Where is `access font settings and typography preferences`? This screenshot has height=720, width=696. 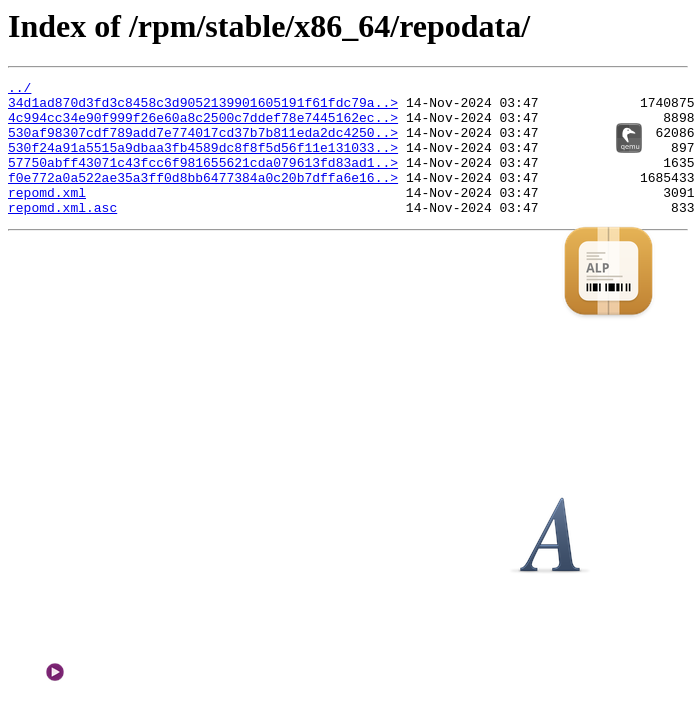
access font settings and typography preferences is located at coordinates (548, 532).